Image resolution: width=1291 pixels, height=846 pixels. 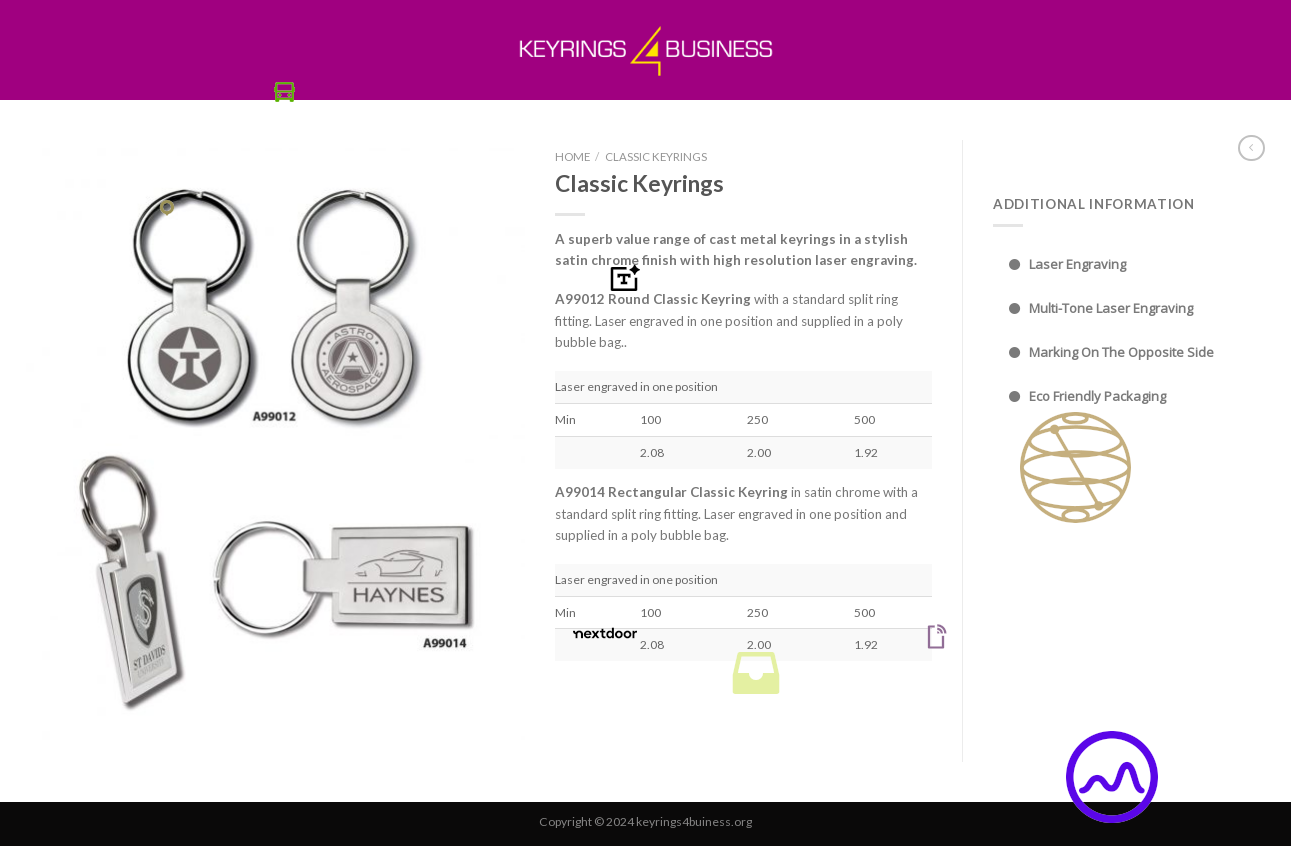 What do you see at coordinates (624, 279) in the screenshot?
I see `generate text using AI` at bounding box center [624, 279].